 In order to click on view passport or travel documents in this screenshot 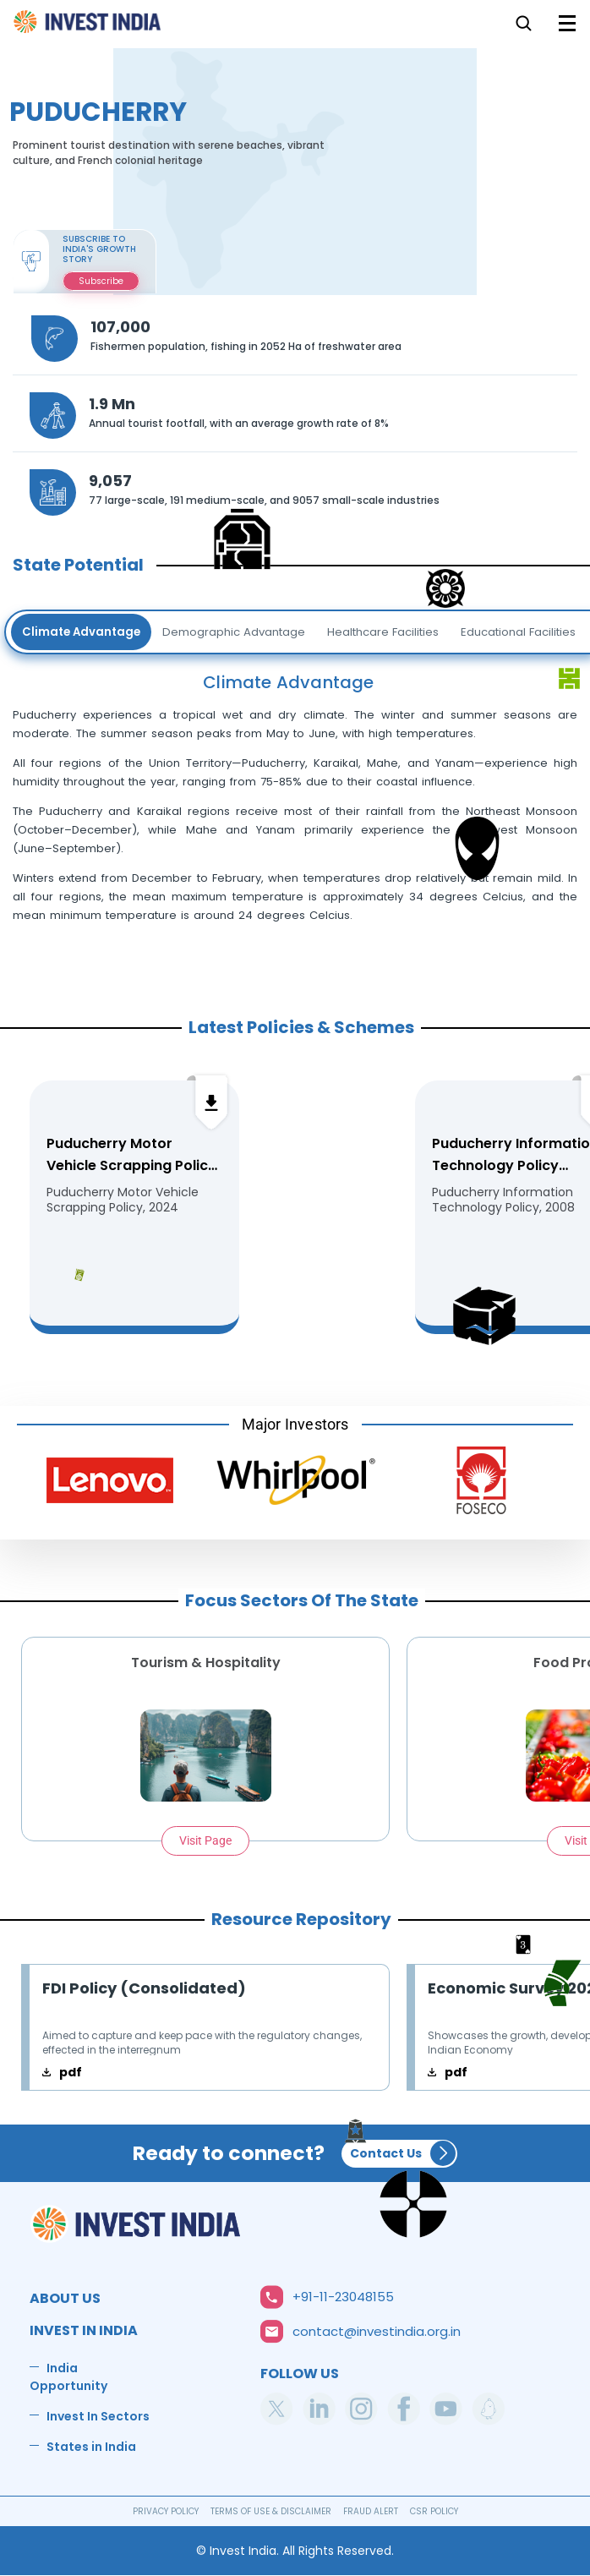, I will do `click(79, 1275)`.